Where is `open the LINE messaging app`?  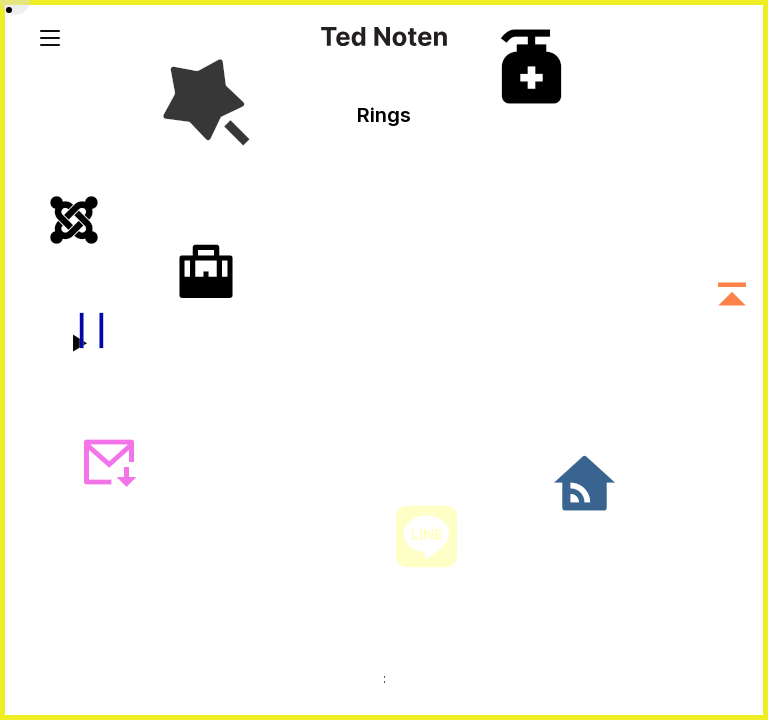 open the LINE messaging app is located at coordinates (426, 536).